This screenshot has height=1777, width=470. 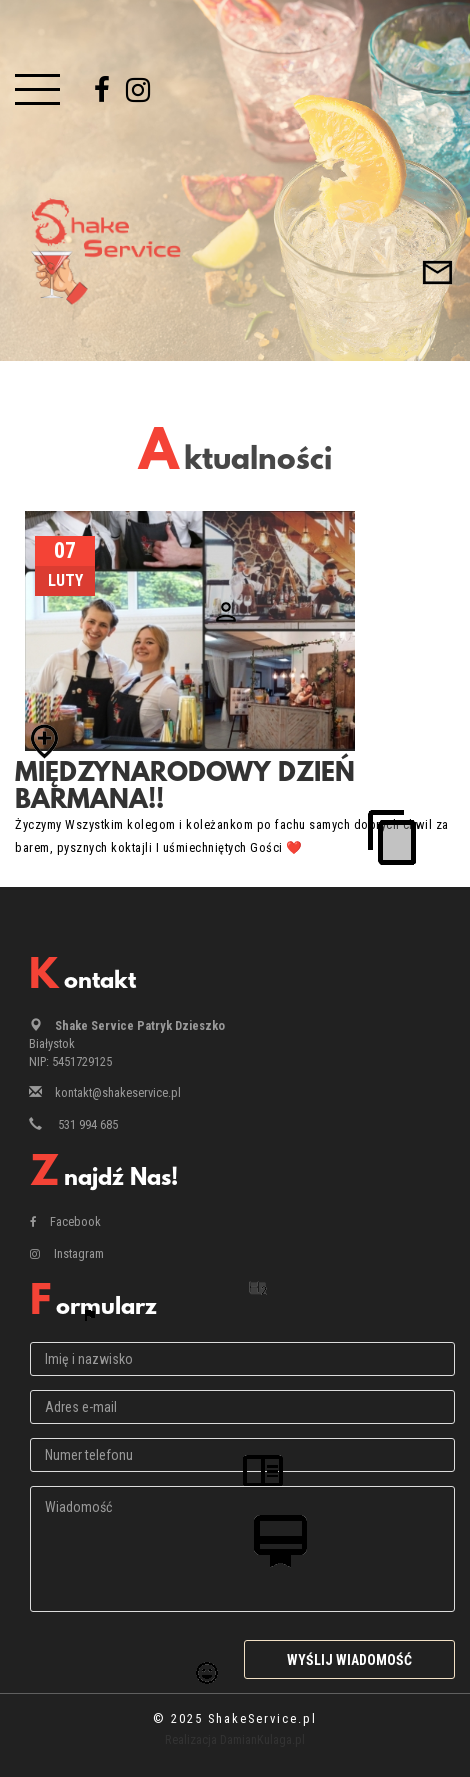 What do you see at coordinates (393, 837) in the screenshot?
I see `copy to clipboard` at bounding box center [393, 837].